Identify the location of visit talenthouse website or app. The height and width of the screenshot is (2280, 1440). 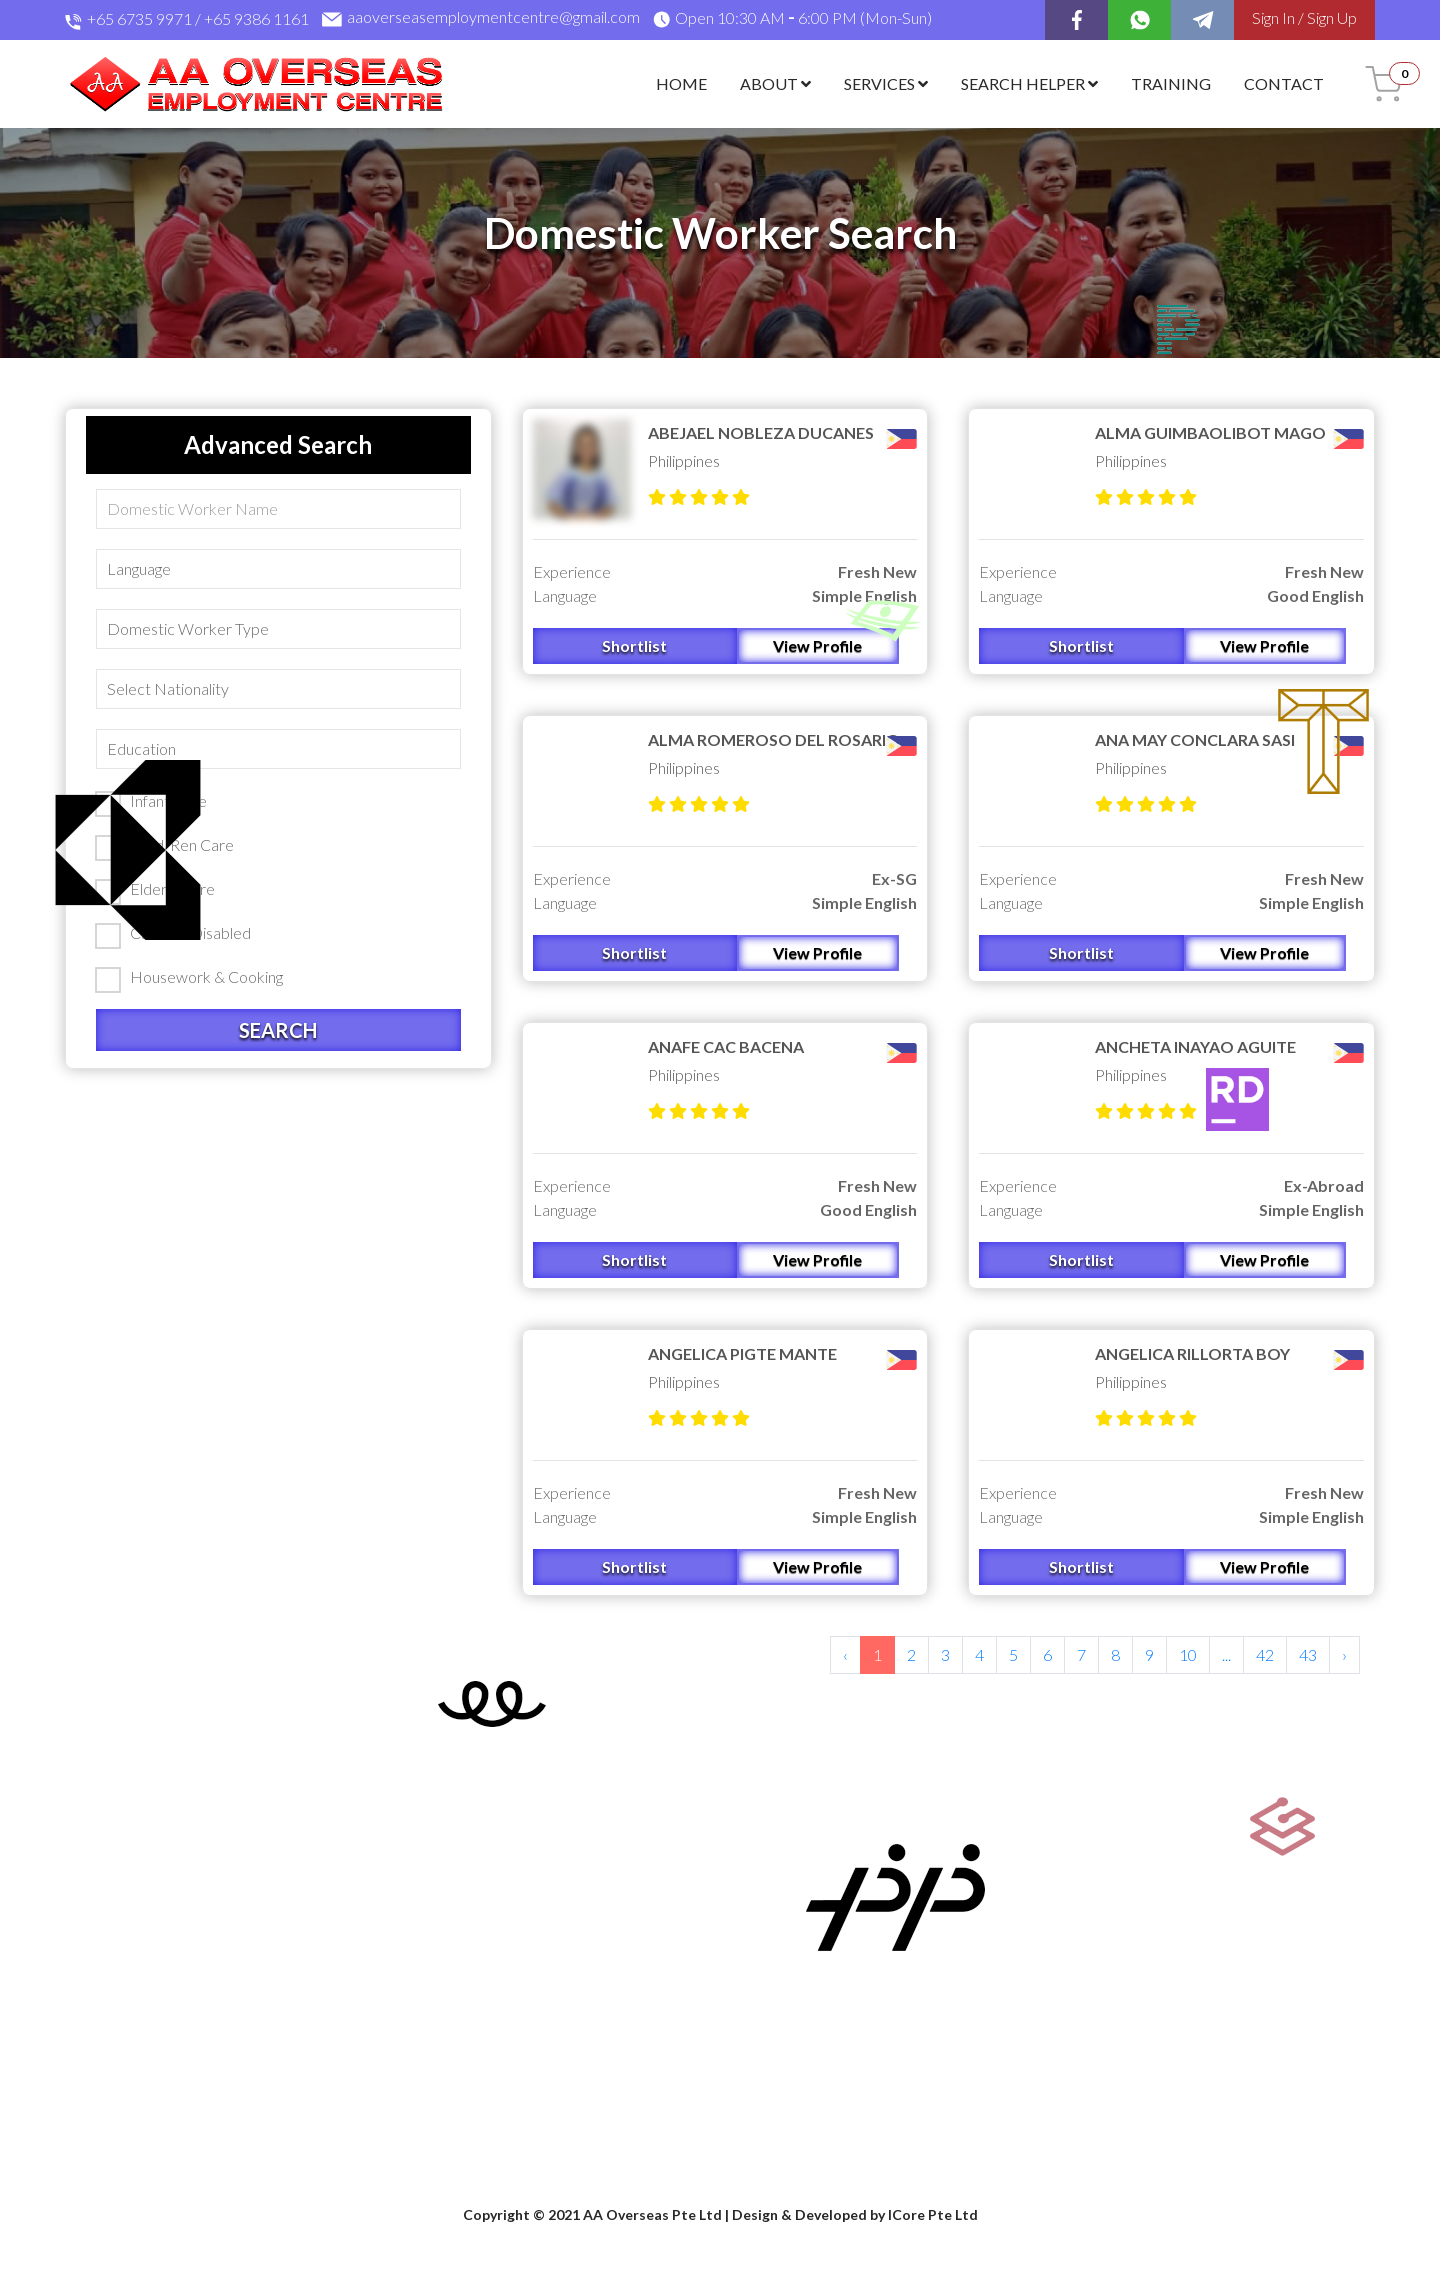
(1323, 741).